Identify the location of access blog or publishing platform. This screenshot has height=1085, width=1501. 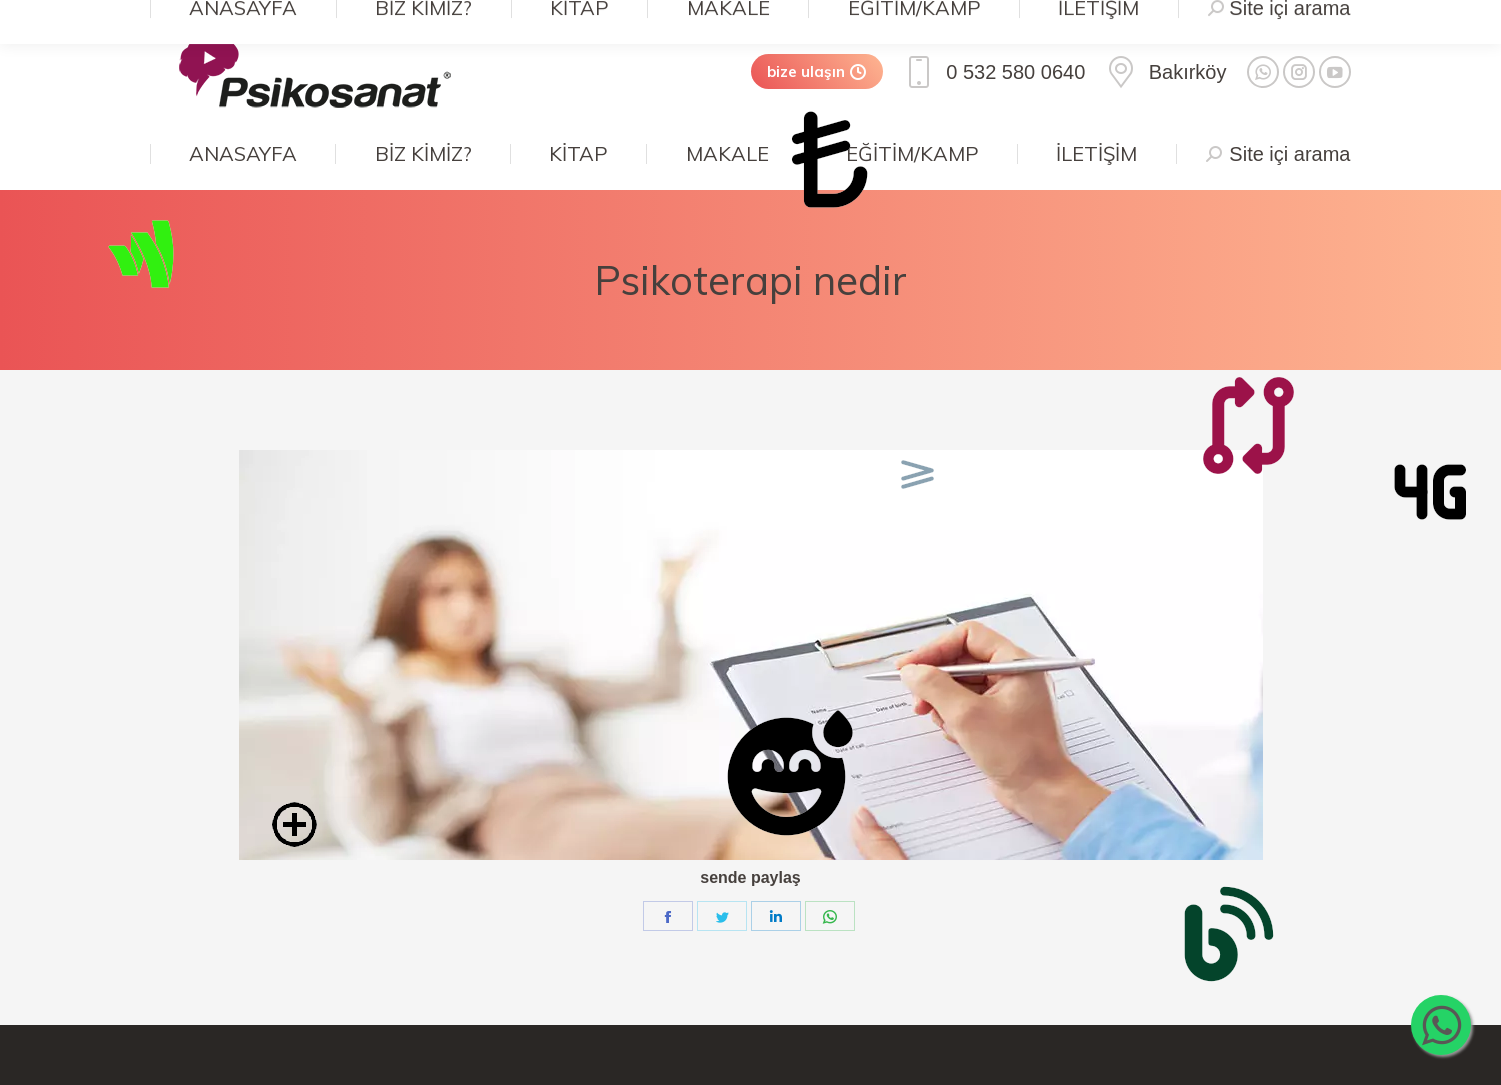
(1226, 934).